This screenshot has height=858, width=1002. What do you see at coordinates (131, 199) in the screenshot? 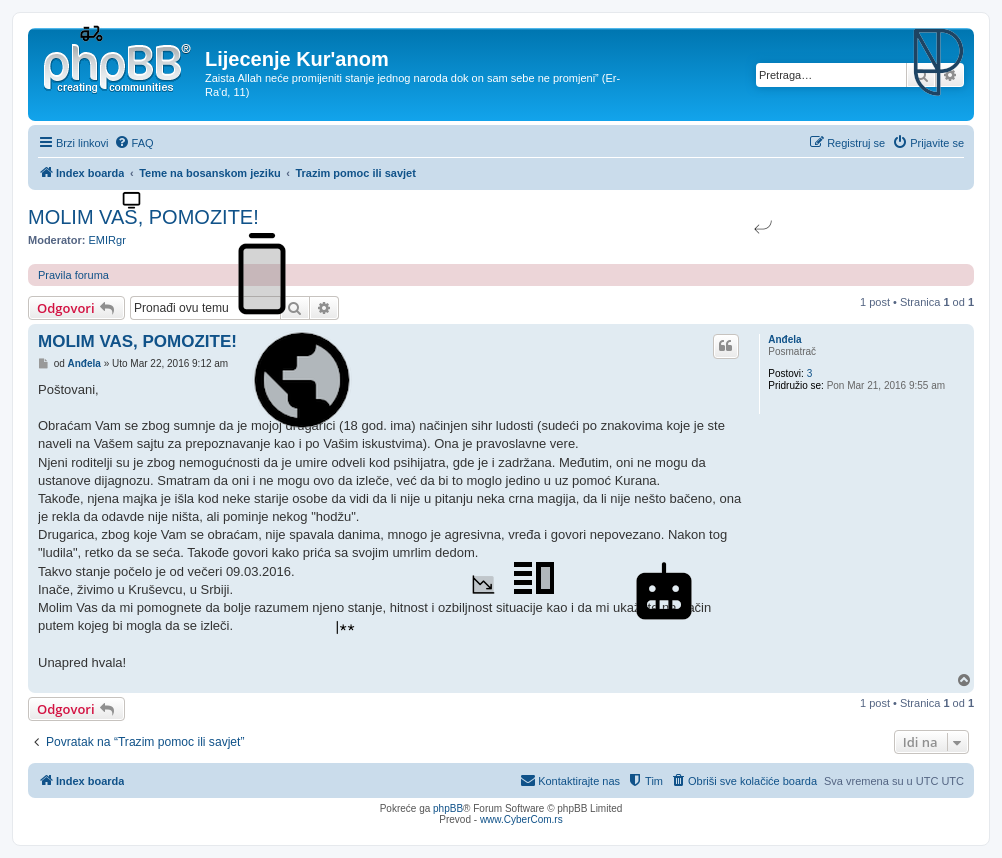
I see `view display settings` at bounding box center [131, 199].